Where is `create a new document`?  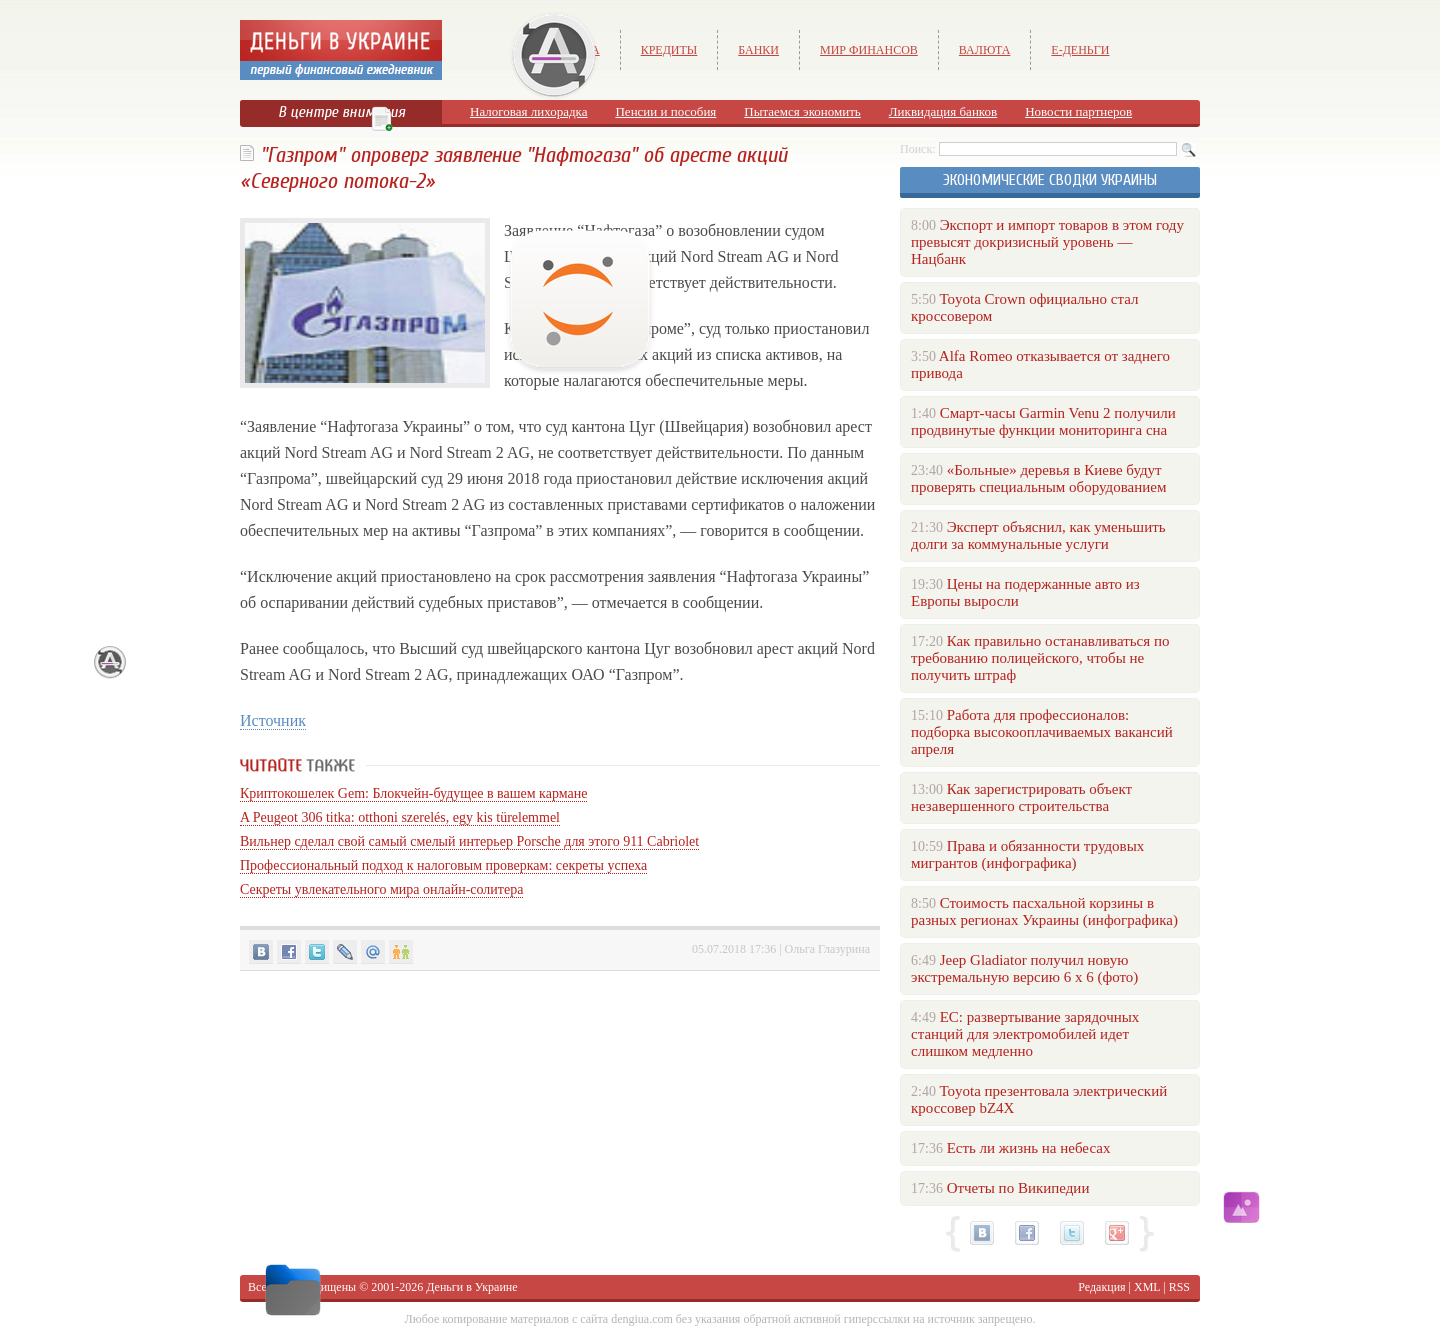 create a new document is located at coordinates (381, 118).